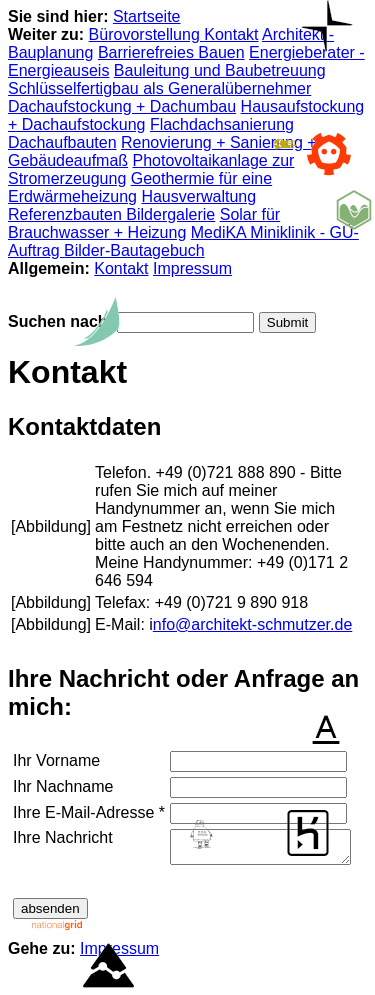 Image resolution: width=375 pixels, height=995 pixels. What do you see at coordinates (329, 154) in the screenshot?
I see `etcd distributed key-value store logo` at bounding box center [329, 154].